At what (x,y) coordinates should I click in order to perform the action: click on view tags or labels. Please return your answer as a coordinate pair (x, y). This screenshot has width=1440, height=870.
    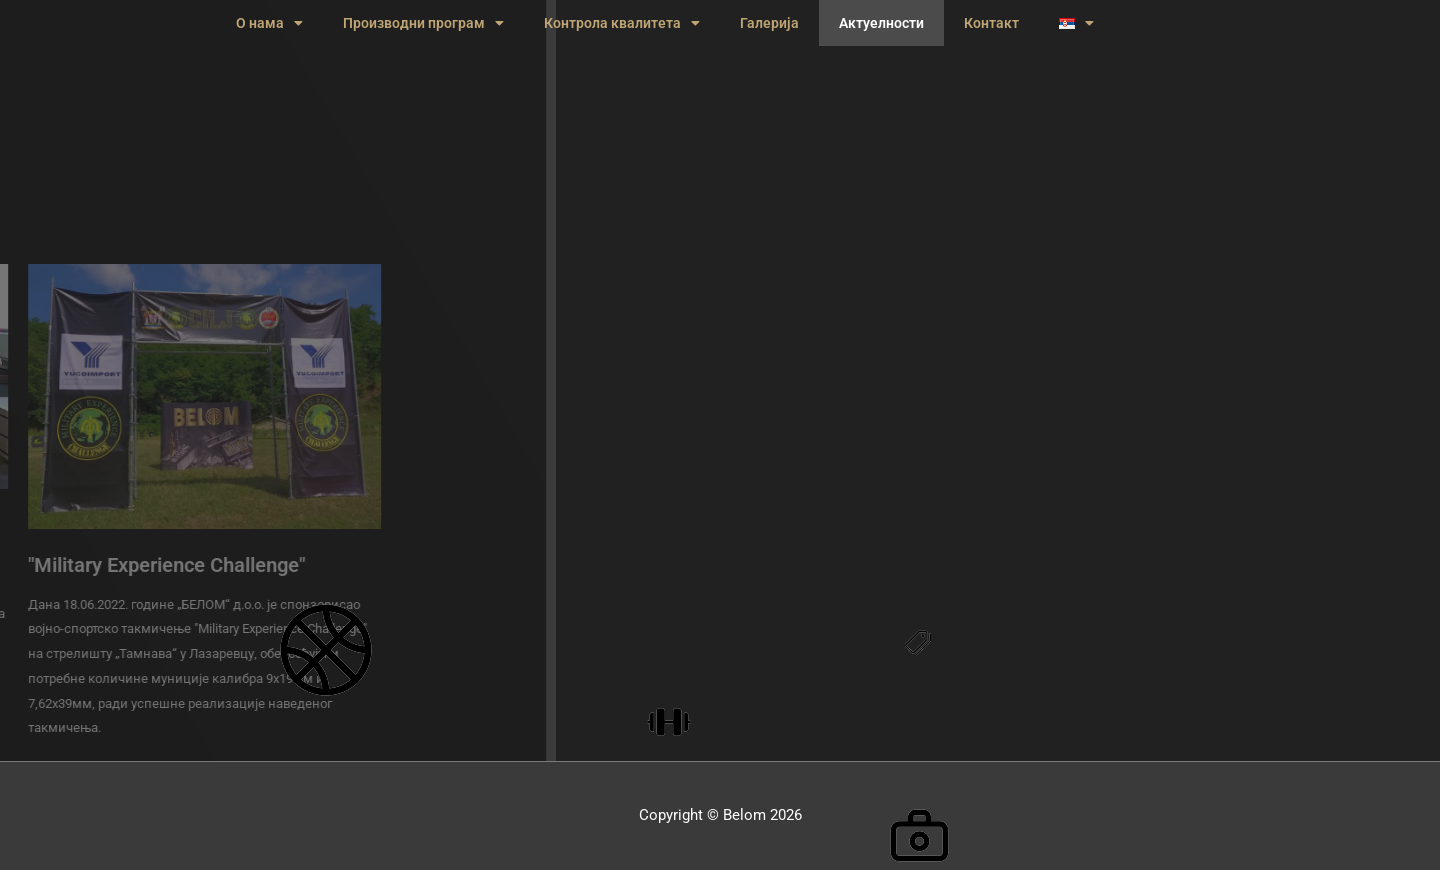
    Looking at the image, I should click on (918, 643).